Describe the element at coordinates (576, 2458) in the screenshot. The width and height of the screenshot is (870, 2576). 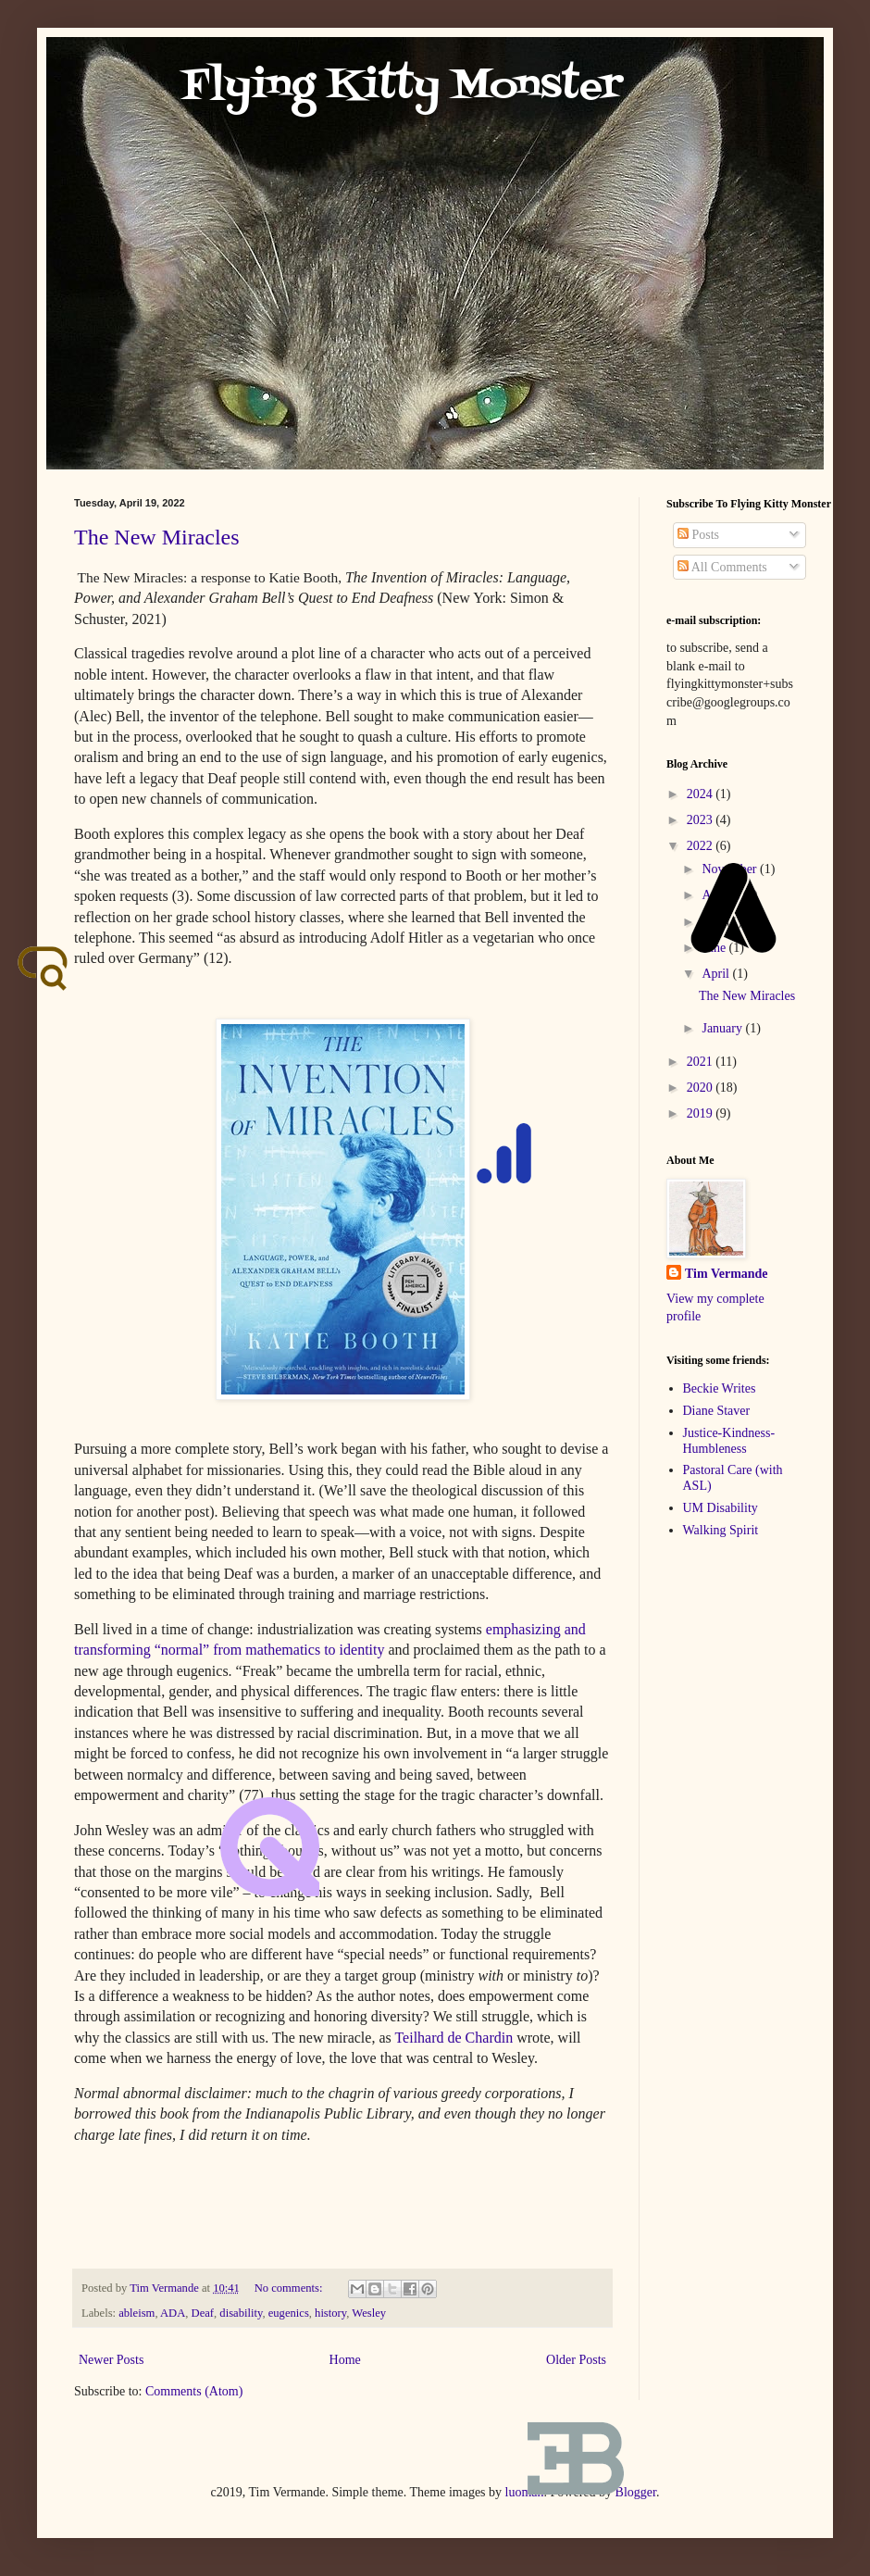
I see `bugatti brand logo` at that location.